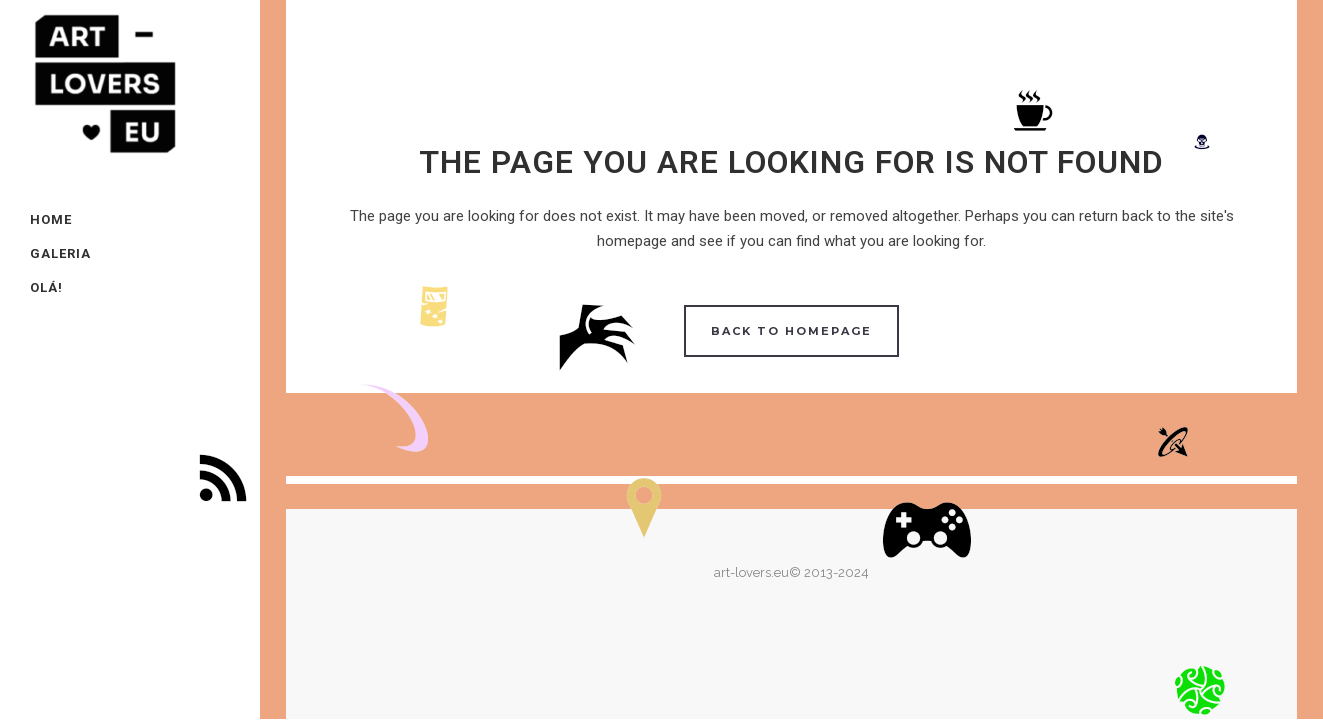 The height and width of the screenshot is (720, 1323). I want to click on perform a quick attack or slash action, so click(393, 418).